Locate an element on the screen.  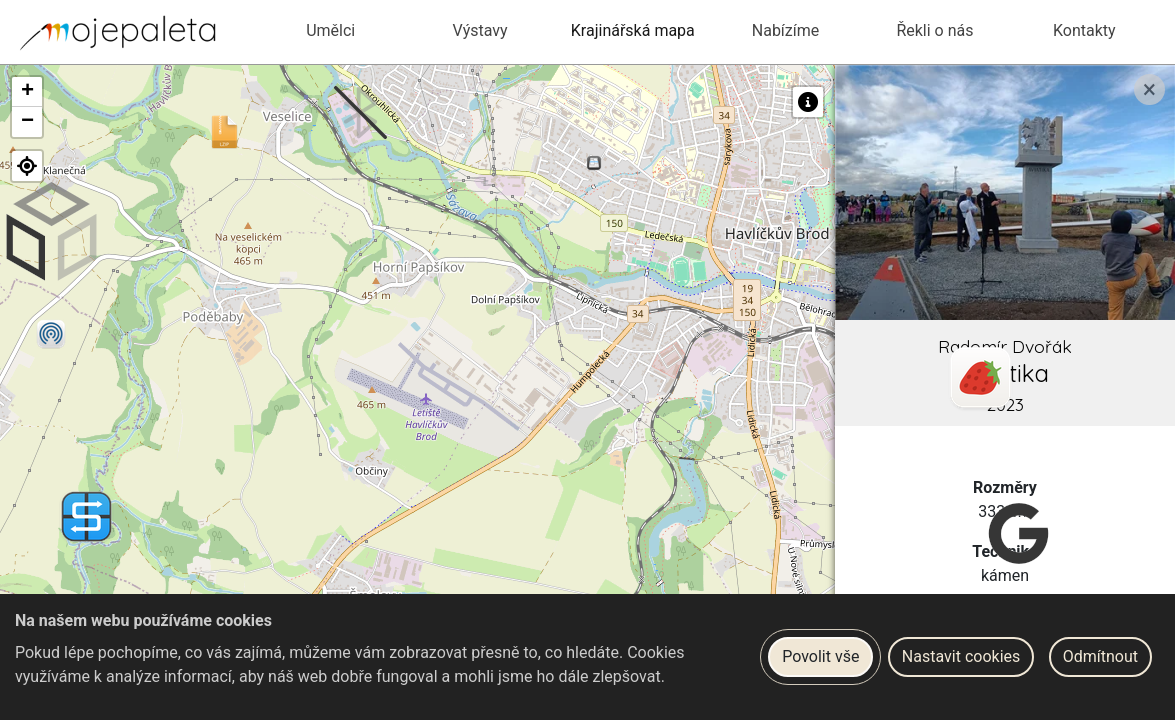
open gtk demo application is located at coordinates (51, 233).